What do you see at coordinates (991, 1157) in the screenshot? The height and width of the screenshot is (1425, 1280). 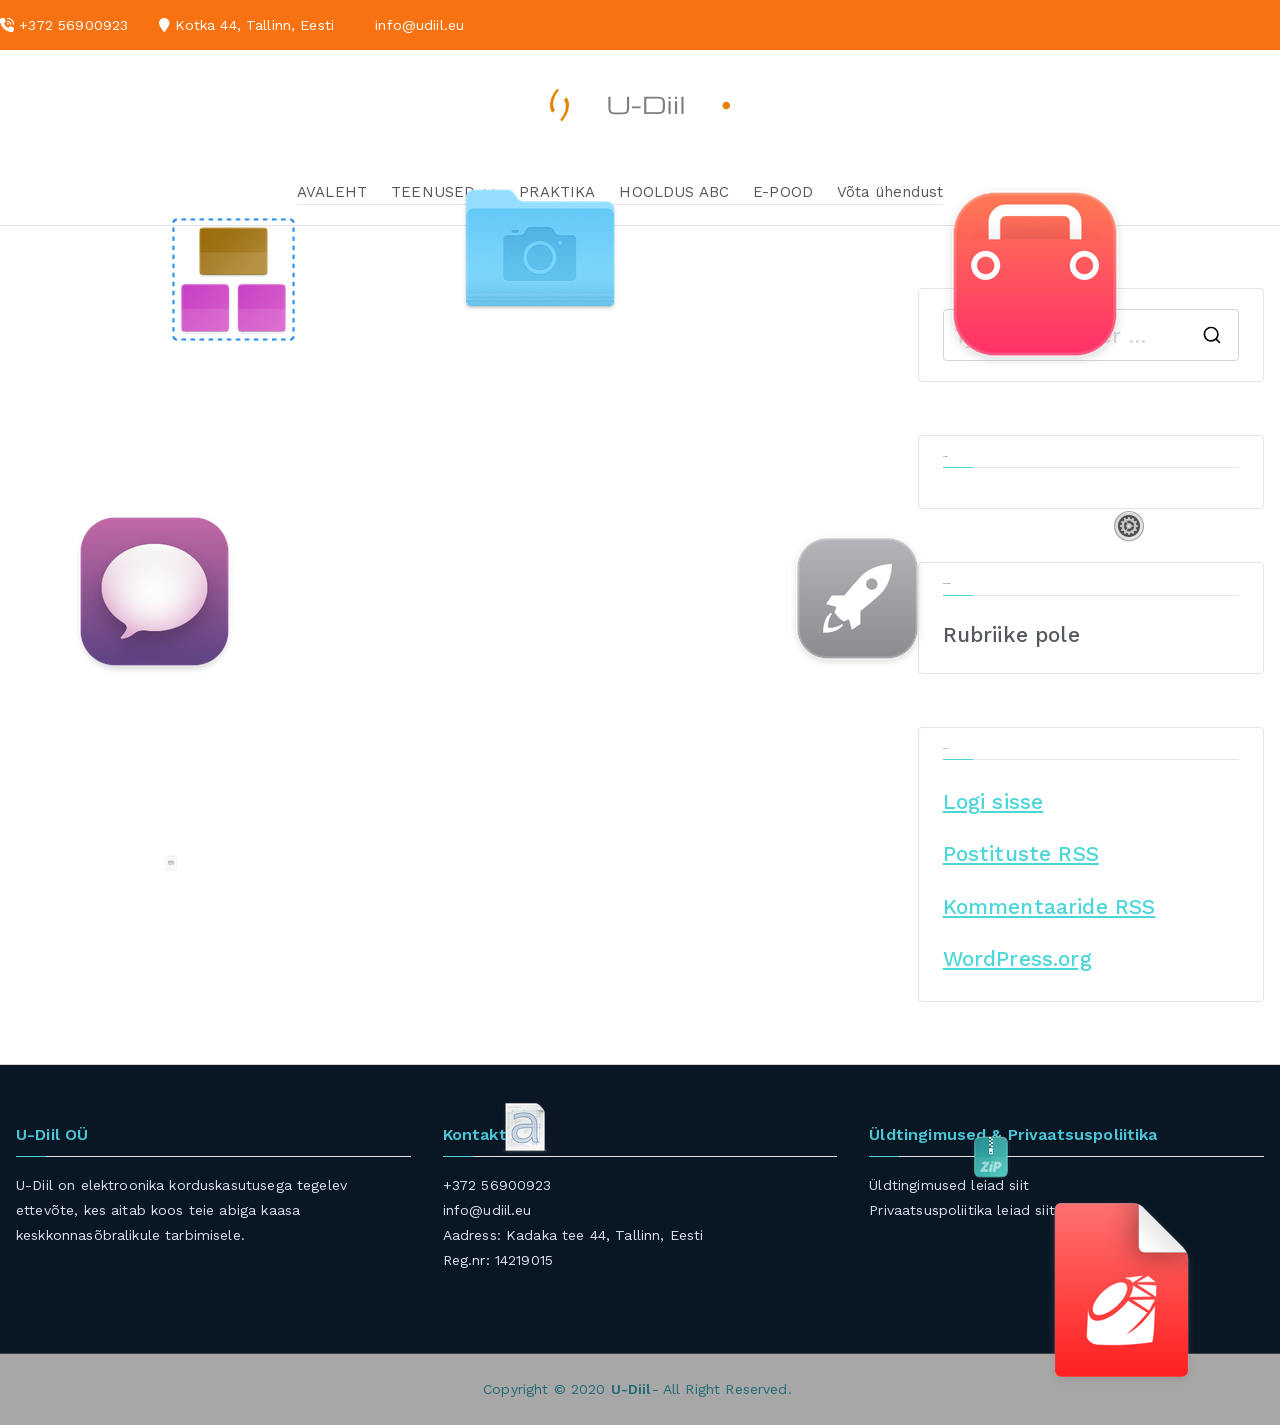 I see `compressed zip archive file` at bounding box center [991, 1157].